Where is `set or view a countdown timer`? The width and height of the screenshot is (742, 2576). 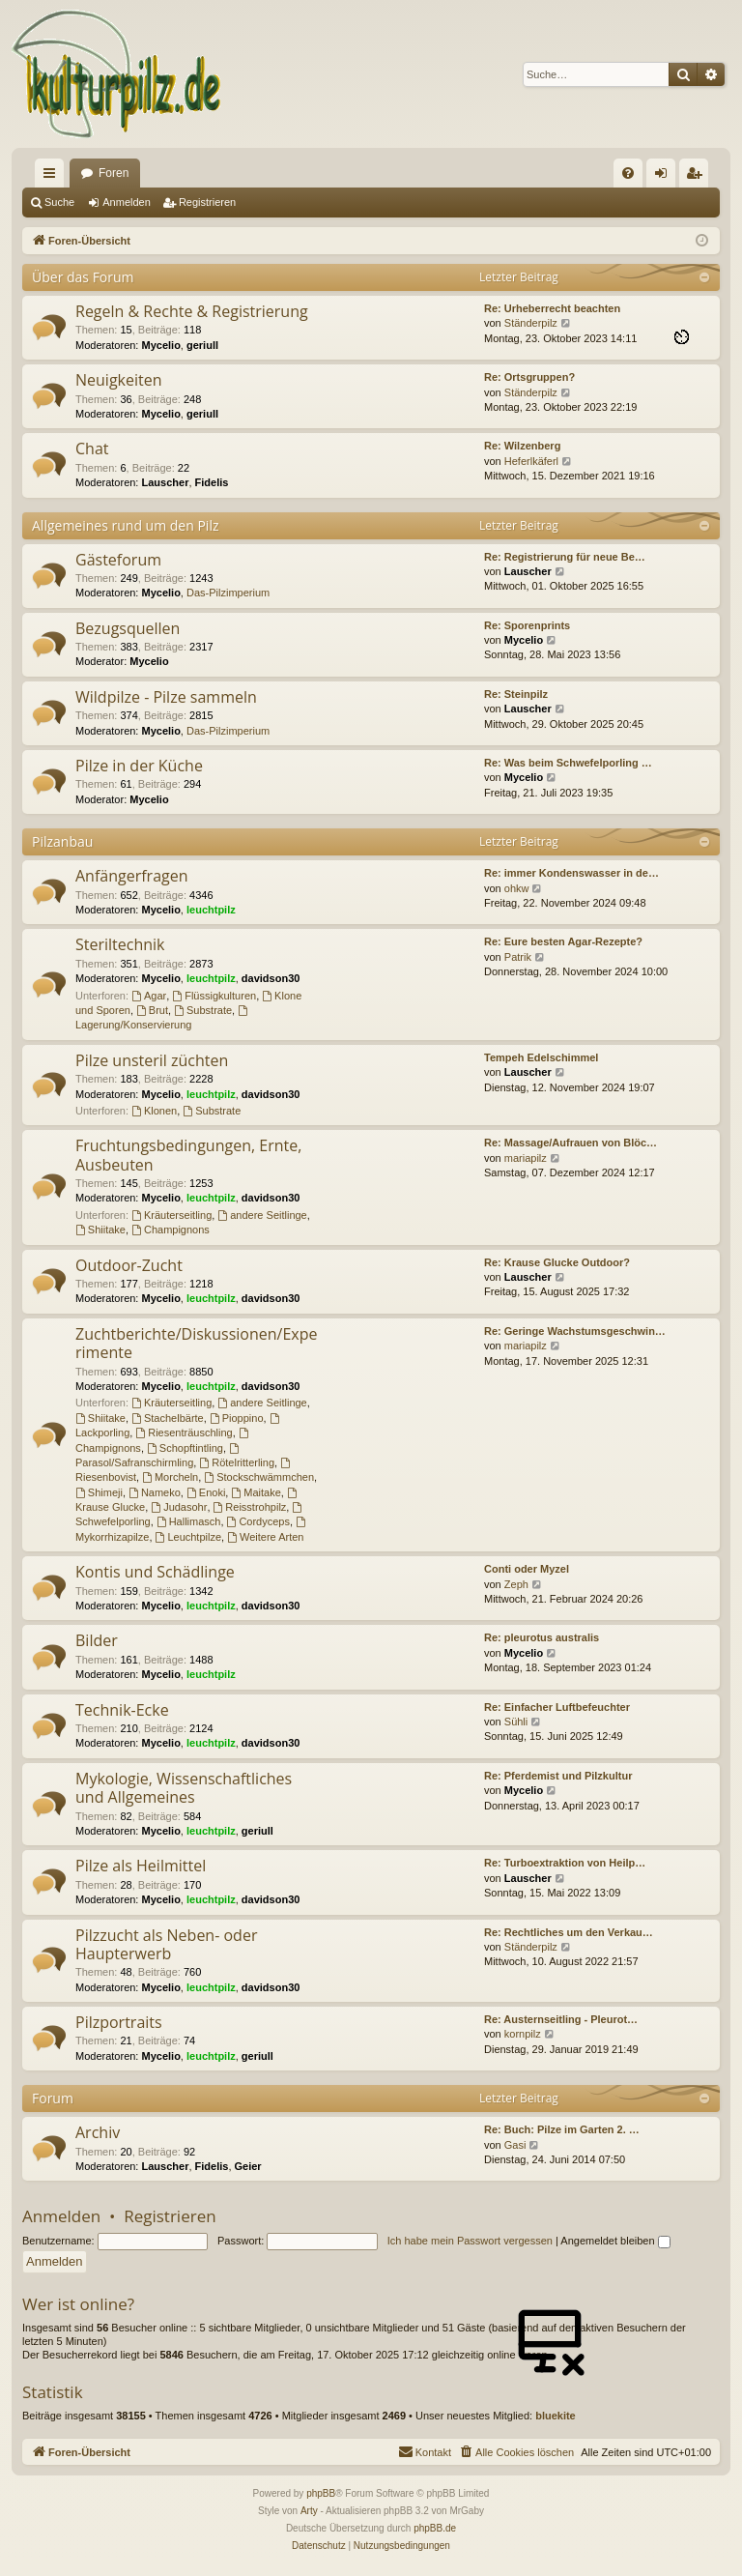 set or view a countdown timer is located at coordinates (681, 336).